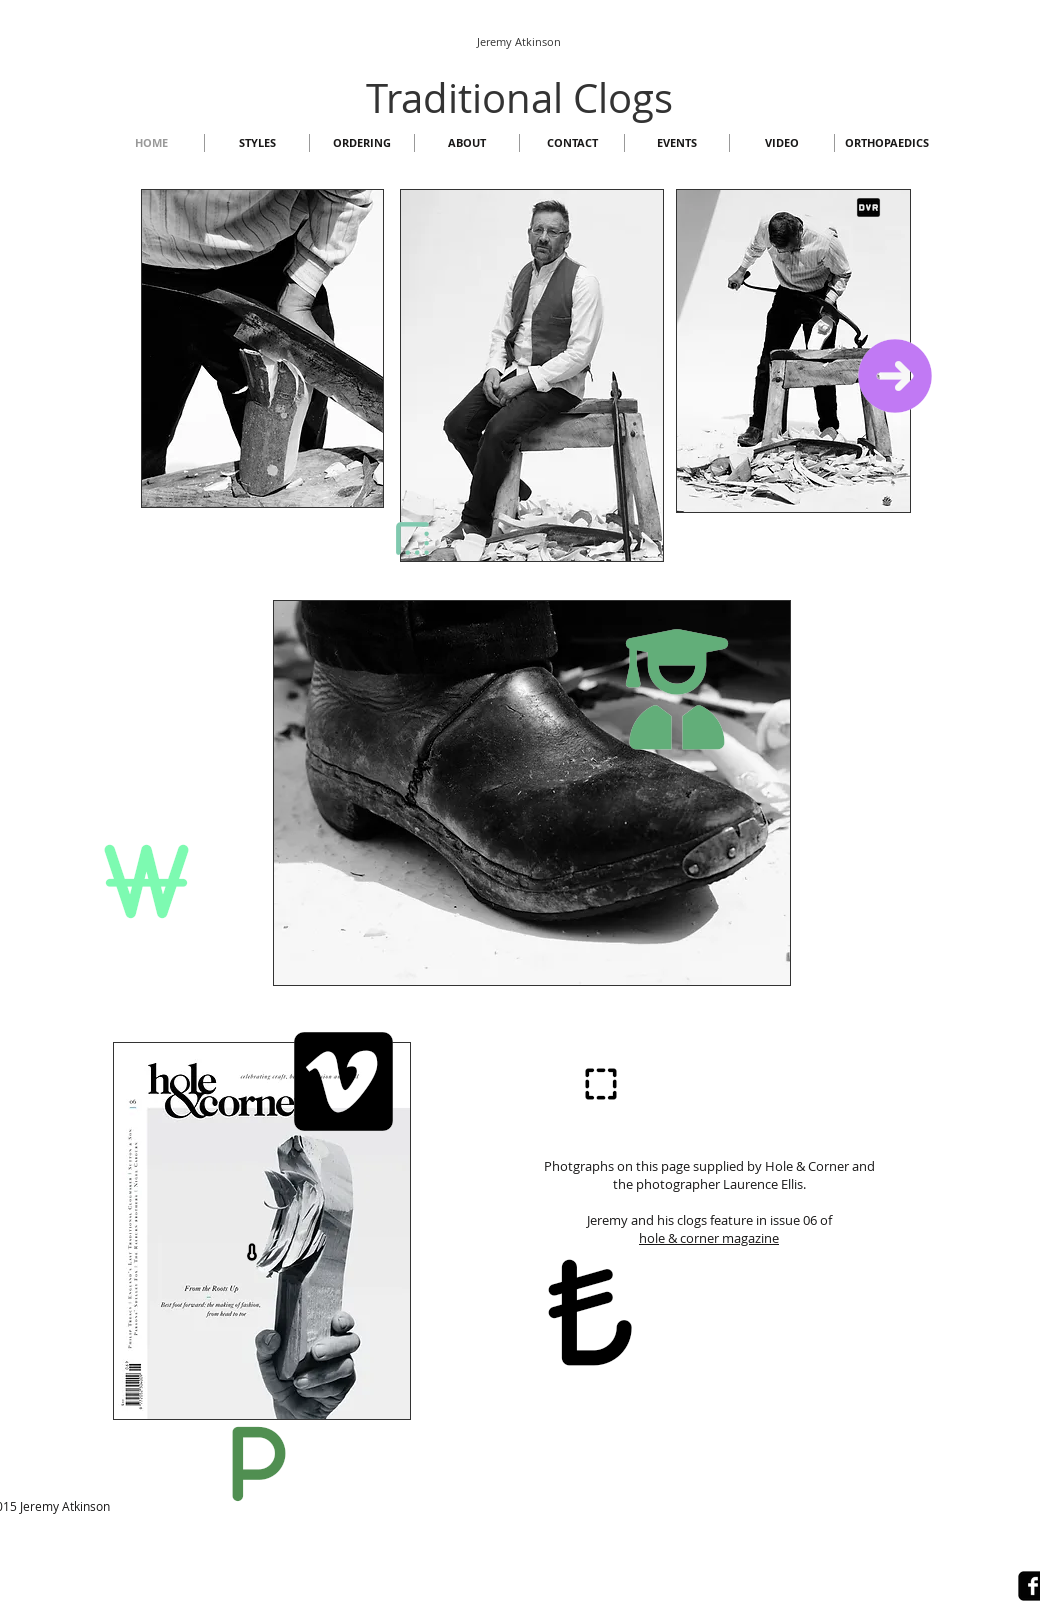  I want to click on indicates maximum temperature level, so click(252, 1252).